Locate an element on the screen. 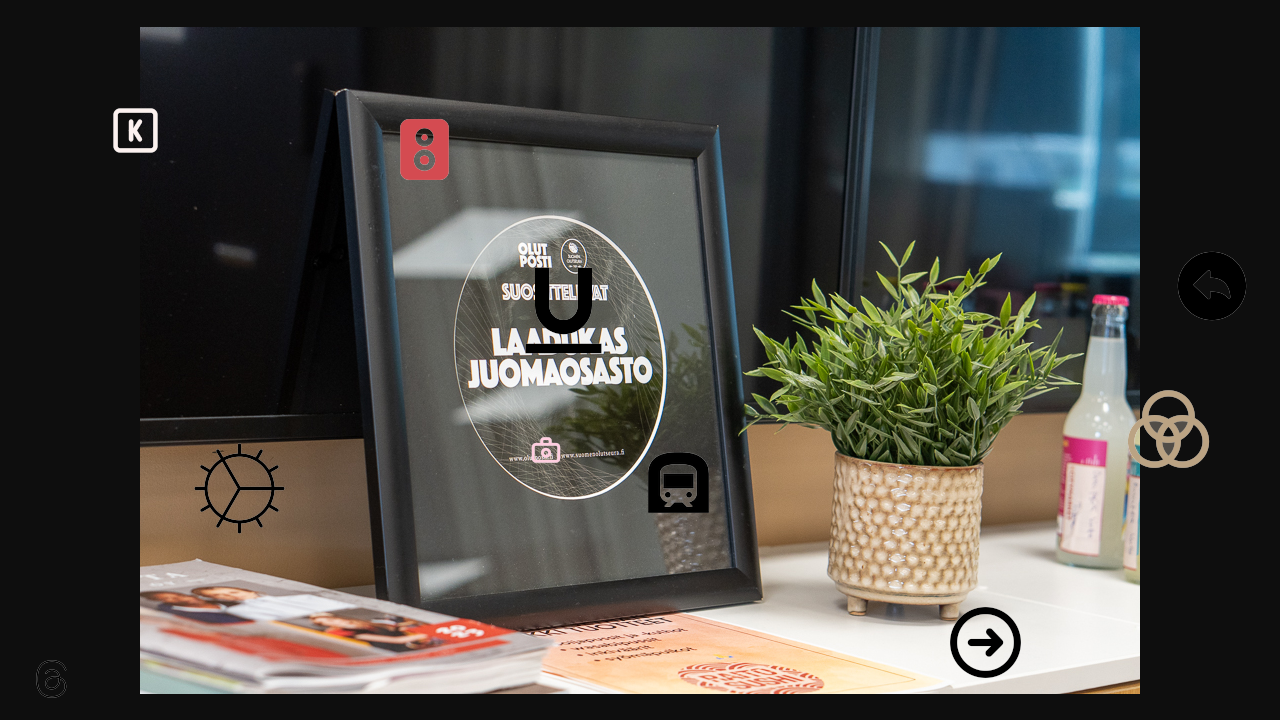 Image resolution: width=1280 pixels, height=720 pixels. keyboard shortcut indicator for the letter K is located at coordinates (135, 130).